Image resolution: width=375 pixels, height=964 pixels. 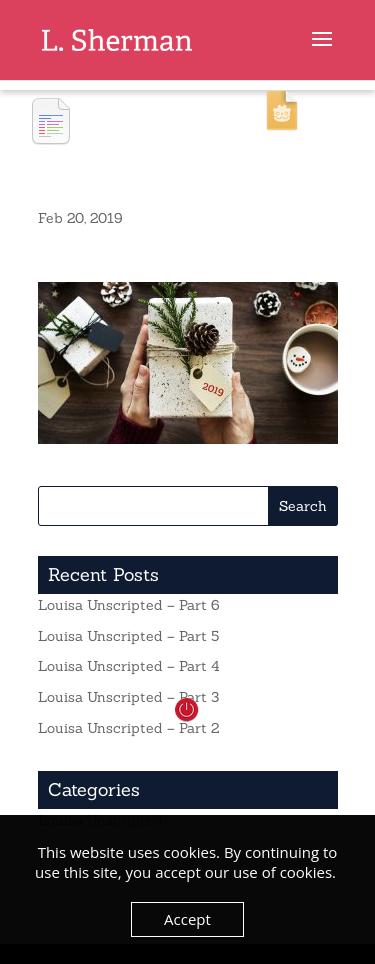 I want to click on a script or code file, so click(x=51, y=121).